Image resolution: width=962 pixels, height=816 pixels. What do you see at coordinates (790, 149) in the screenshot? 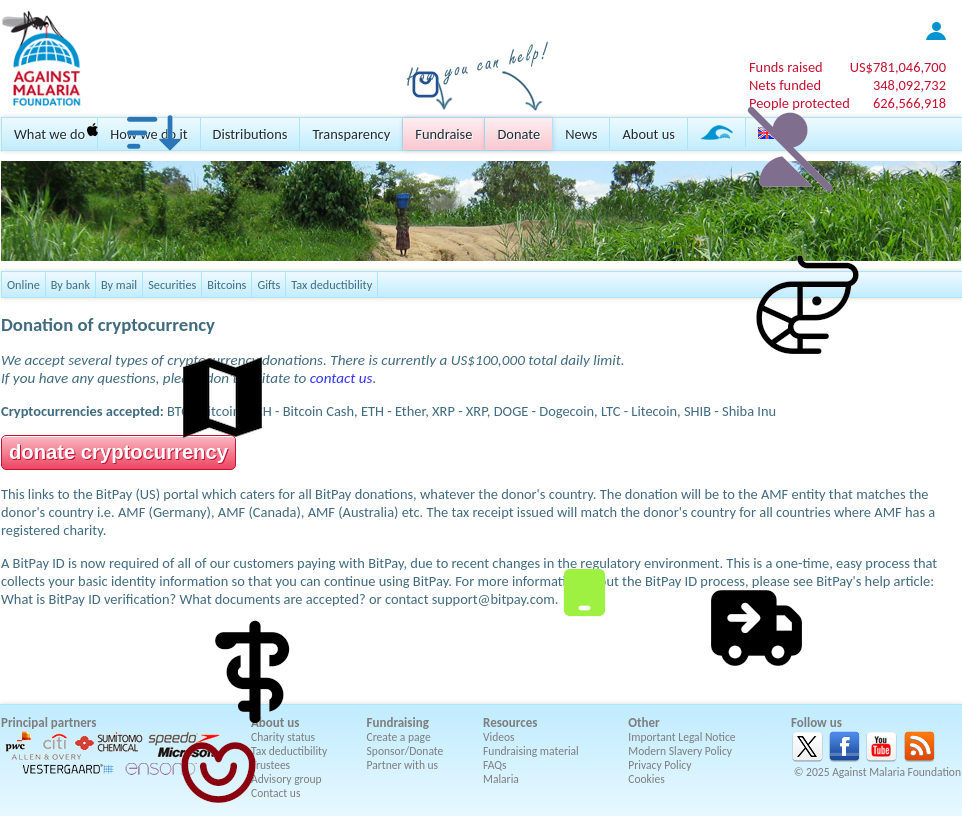
I see `block or remove a user` at bounding box center [790, 149].